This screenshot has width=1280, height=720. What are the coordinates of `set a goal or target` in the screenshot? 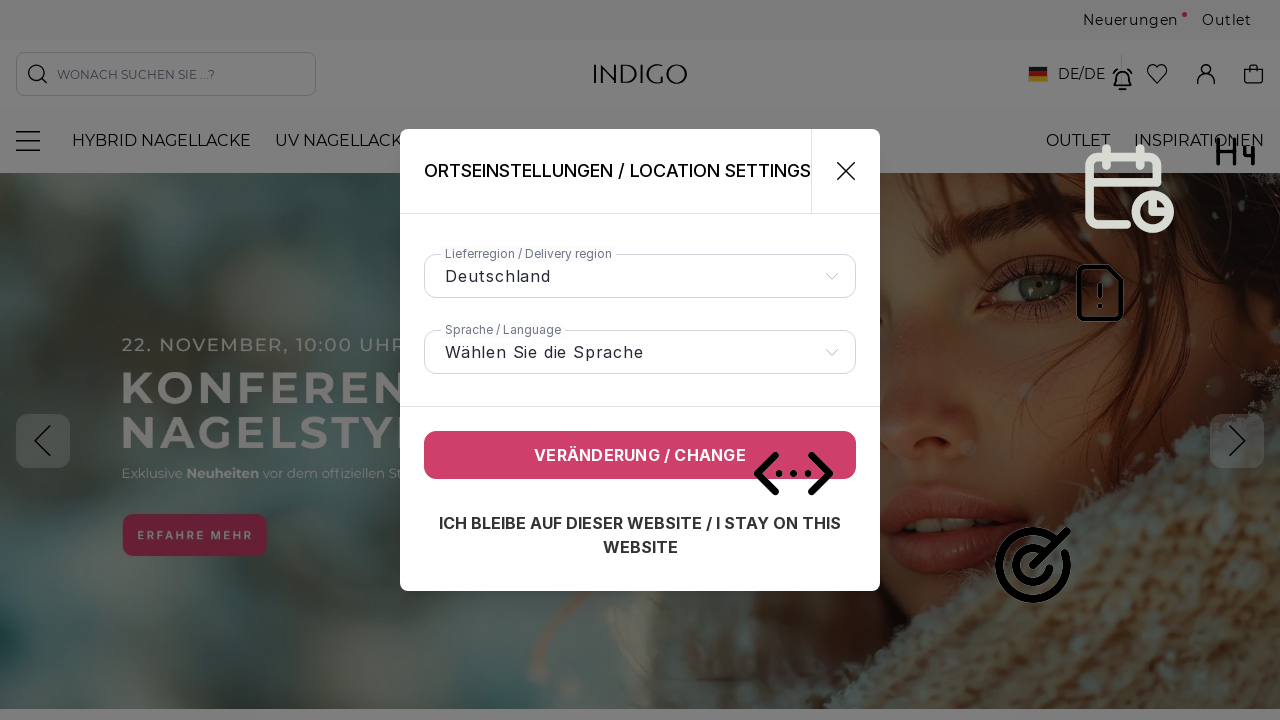 It's located at (1033, 565).